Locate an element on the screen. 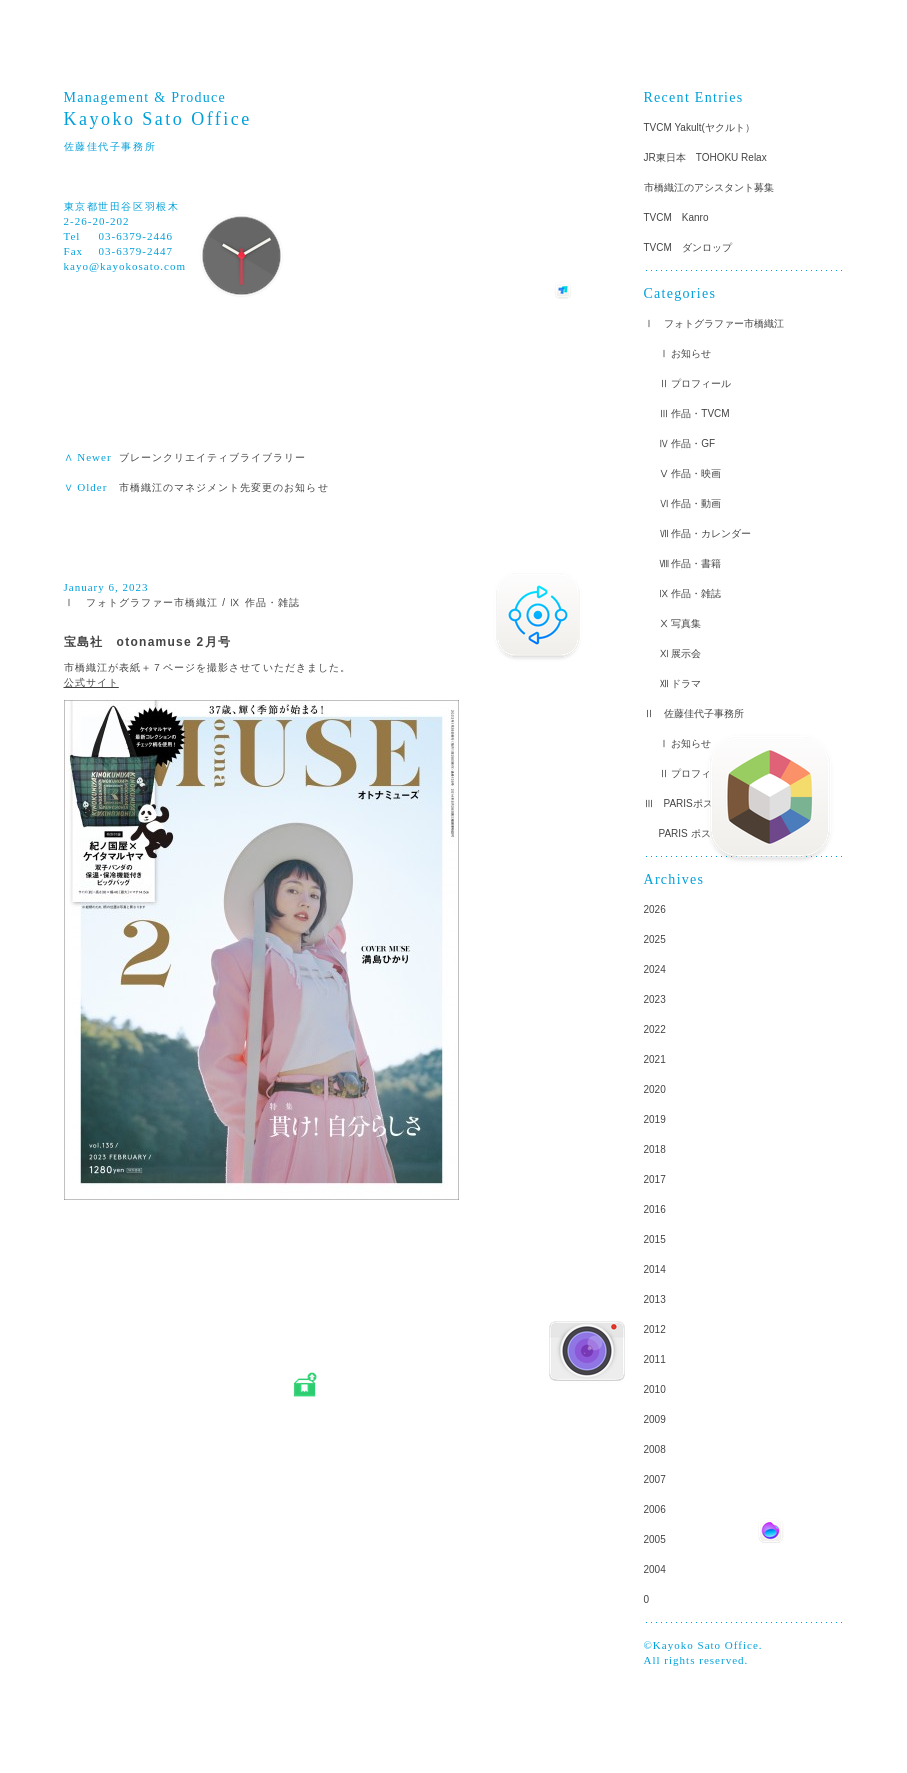  open the clock application is located at coordinates (241, 255).